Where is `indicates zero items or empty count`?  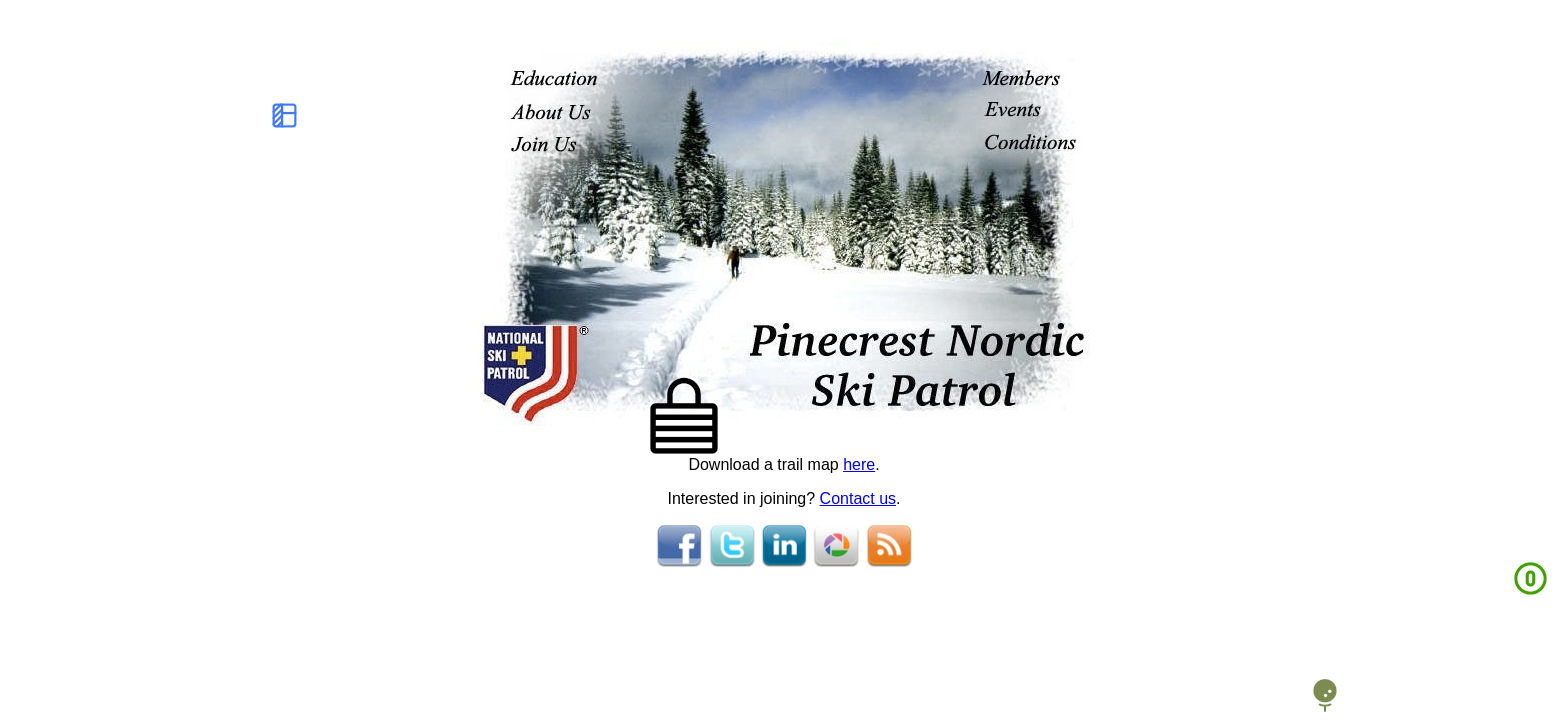 indicates zero items or empty count is located at coordinates (1530, 578).